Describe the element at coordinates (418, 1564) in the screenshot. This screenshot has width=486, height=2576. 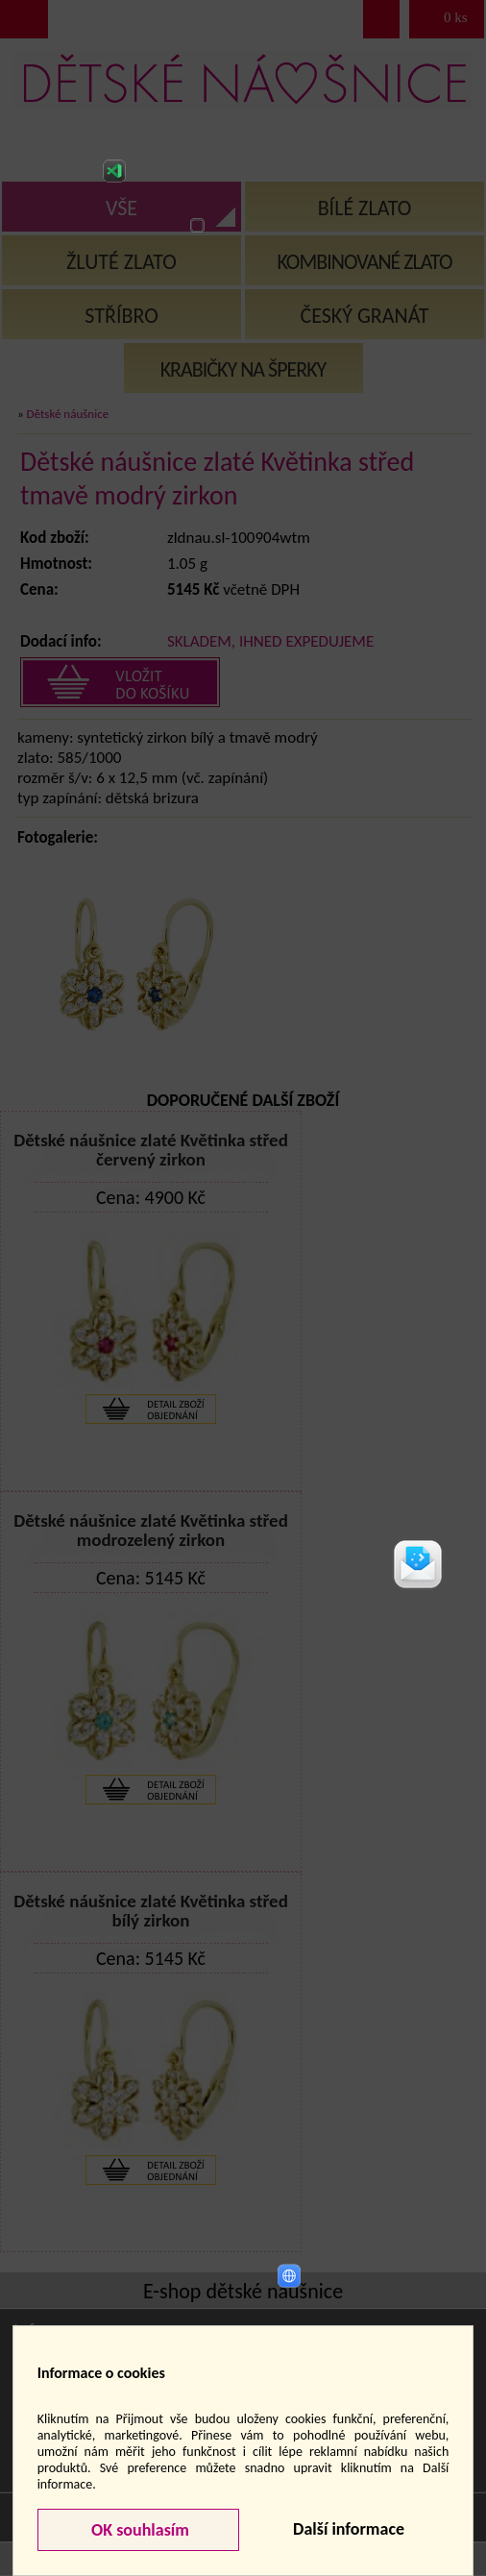
I see `open sieve mail filter editor` at that location.